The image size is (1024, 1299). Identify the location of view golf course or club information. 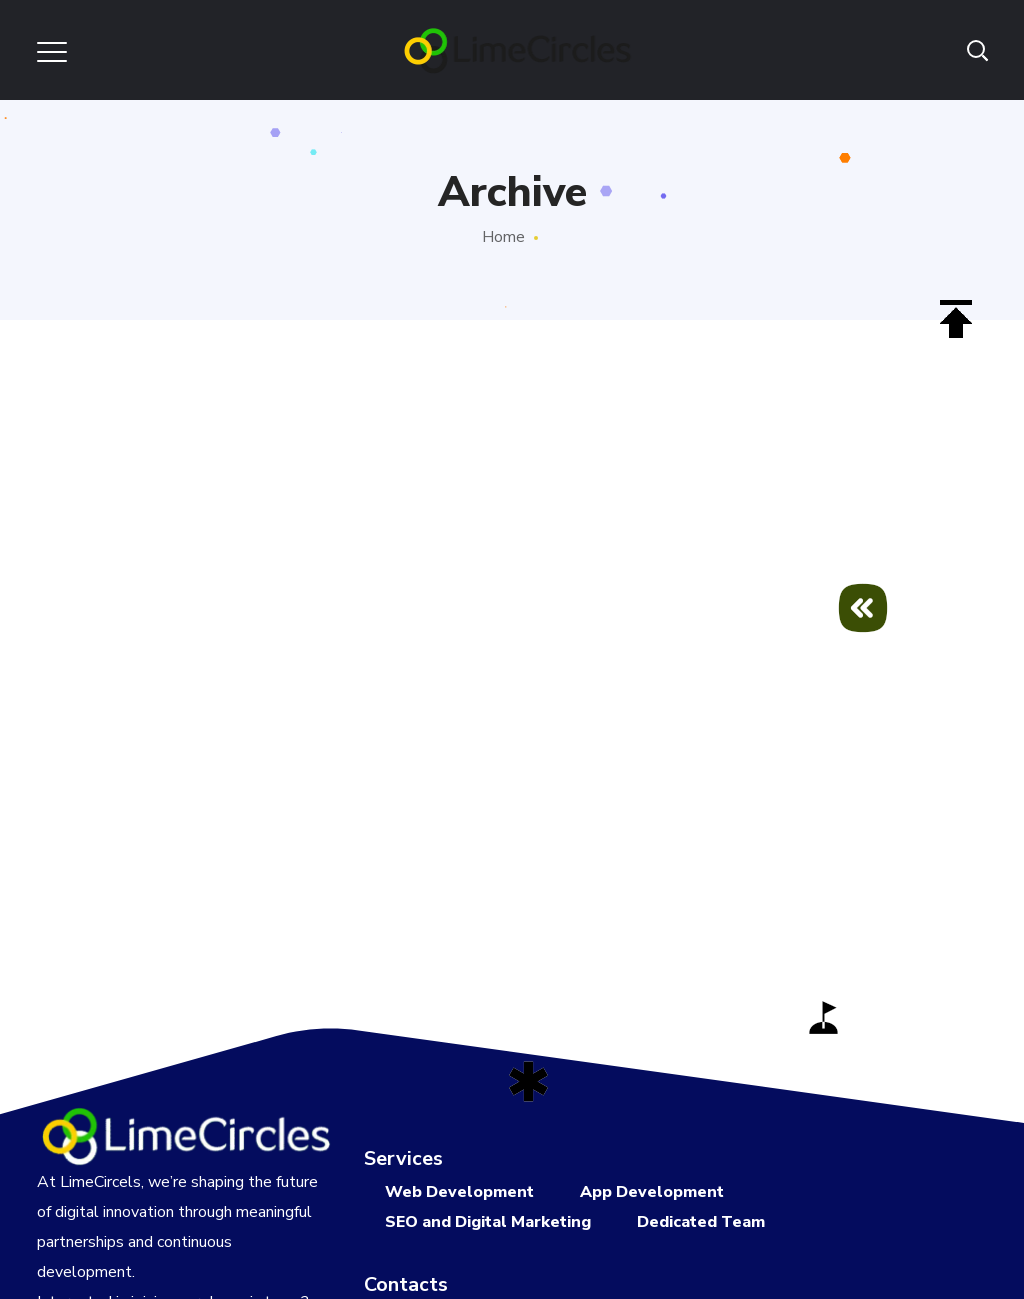
(823, 1017).